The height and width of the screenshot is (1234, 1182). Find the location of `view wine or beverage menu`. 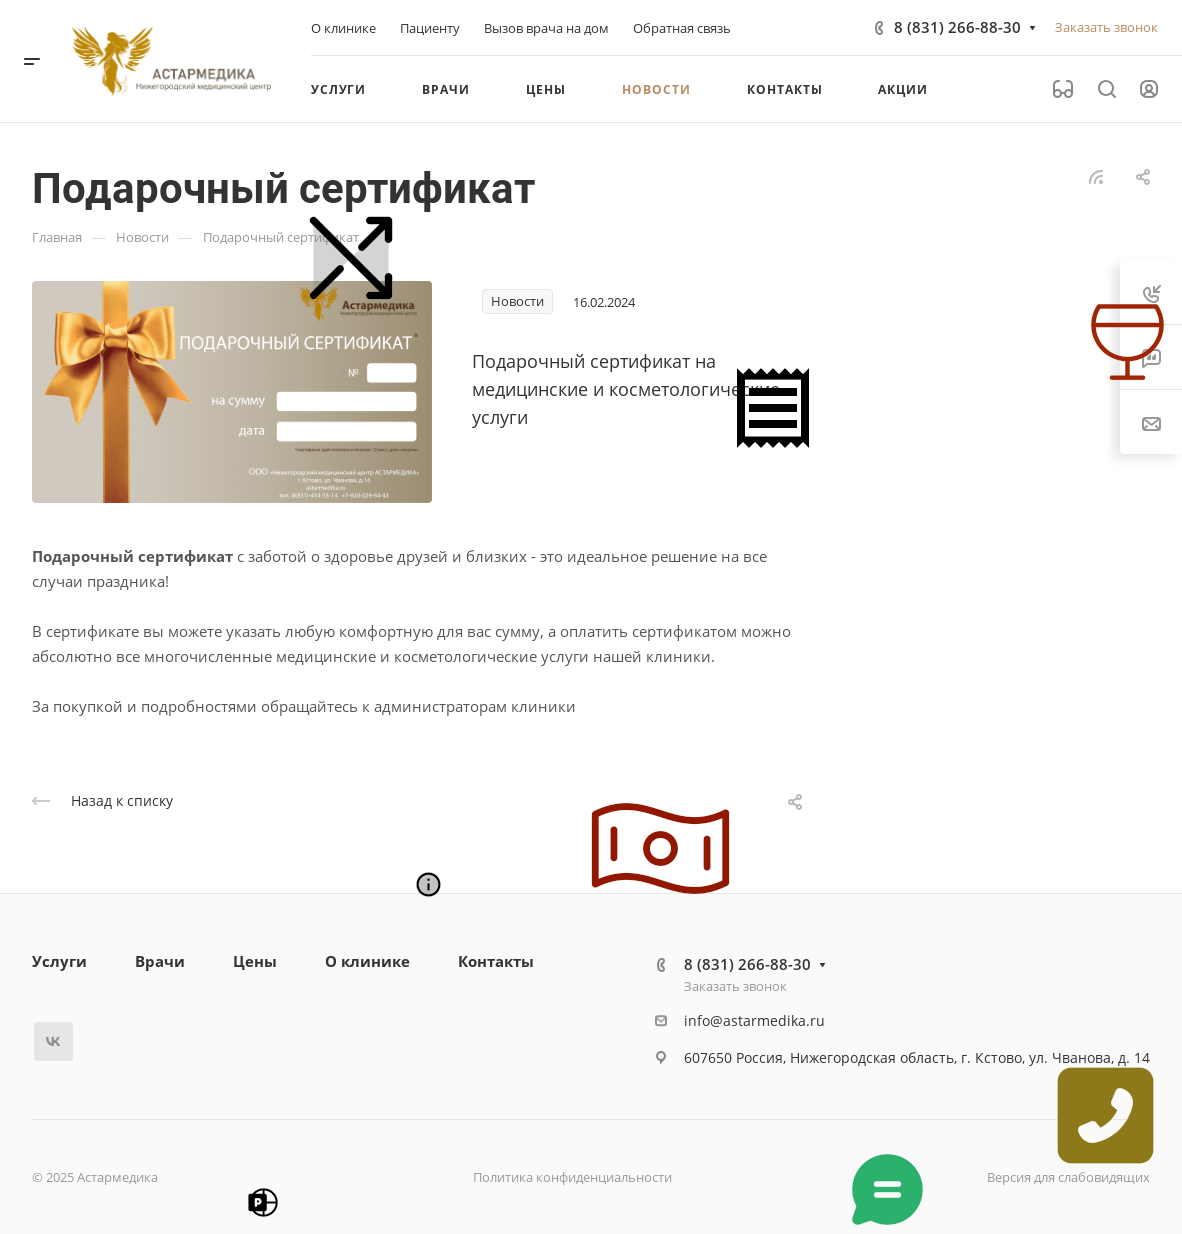

view wine or beverage menu is located at coordinates (1127, 340).